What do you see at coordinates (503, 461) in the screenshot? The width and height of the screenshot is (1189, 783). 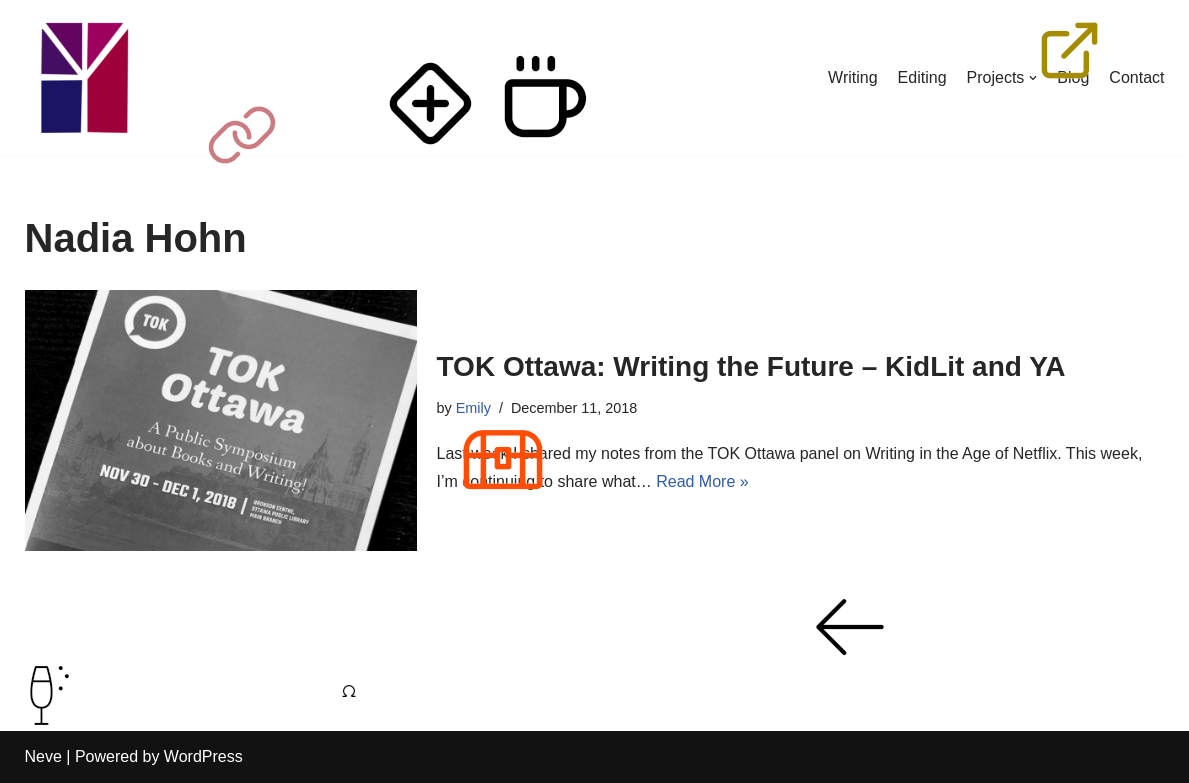 I see `access rewards or collected items` at bounding box center [503, 461].